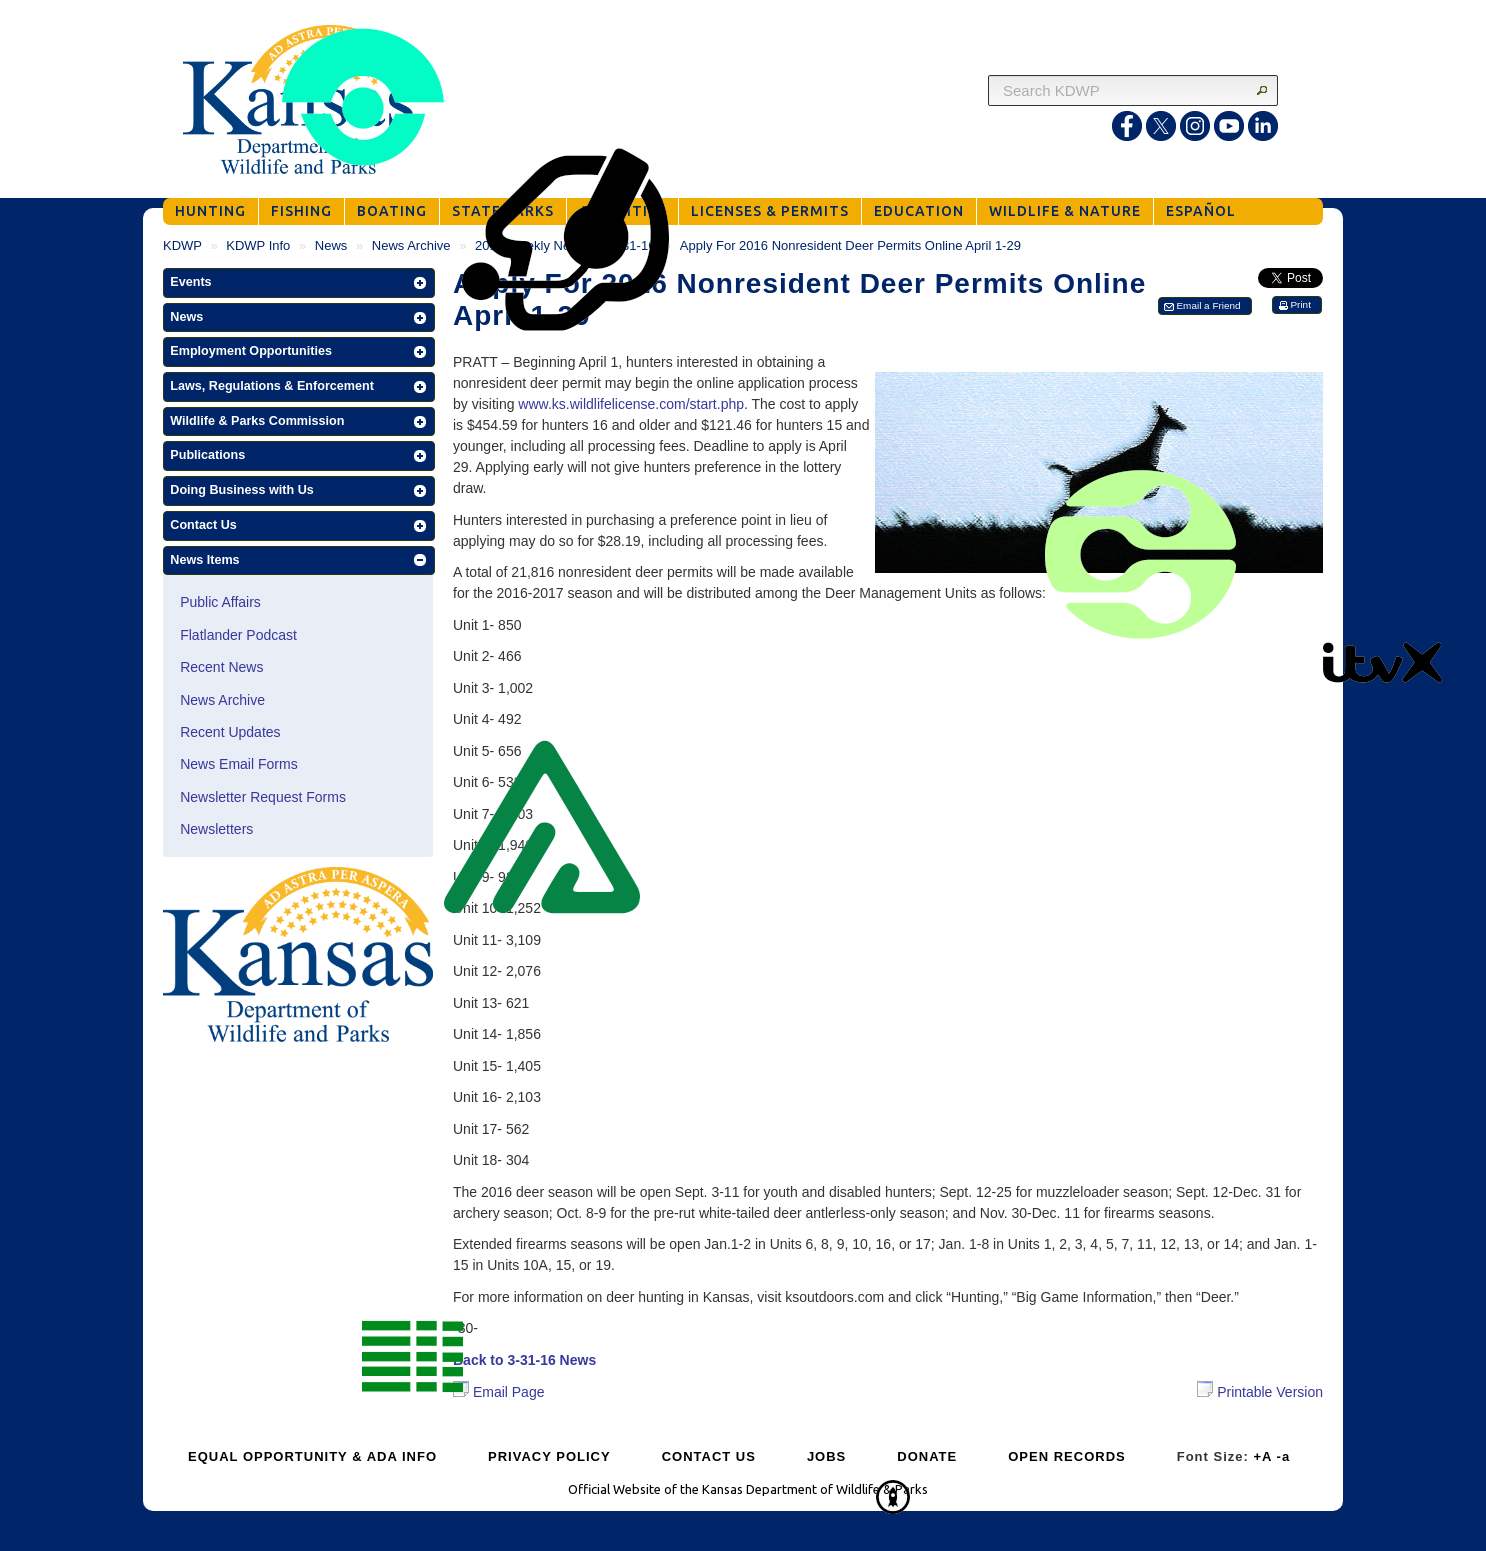 This screenshot has height=1551, width=1486. Describe the element at coordinates (363, 97) in the screenshot. I see `drone CI/CD platform logo` at that location.